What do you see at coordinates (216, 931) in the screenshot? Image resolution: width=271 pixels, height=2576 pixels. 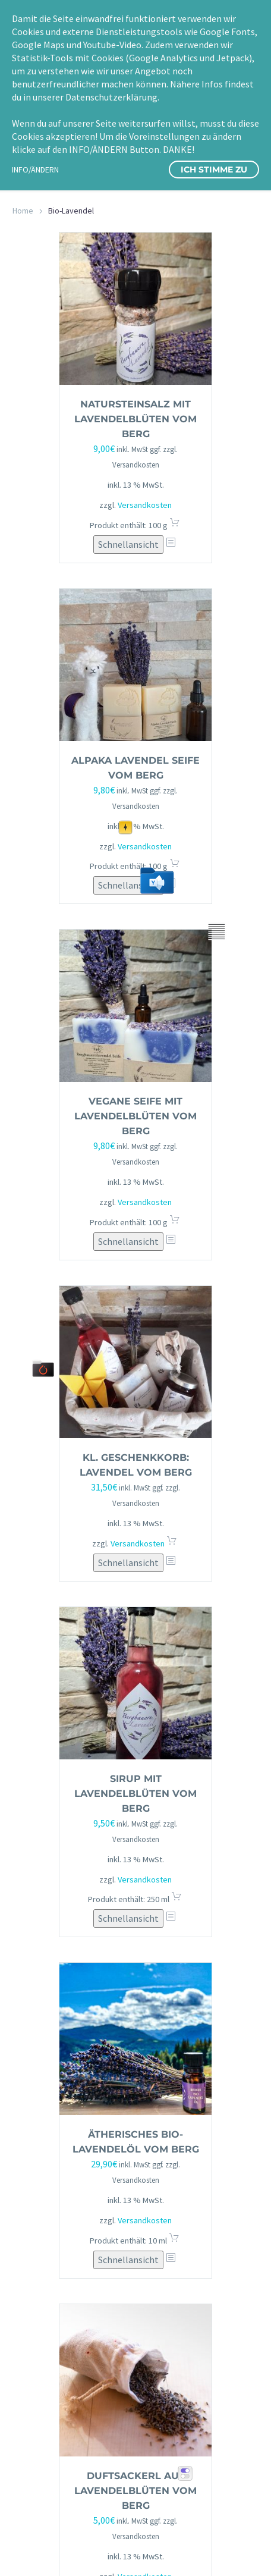 I see `justify text to fill the full width` at bounding box center [216, 931].